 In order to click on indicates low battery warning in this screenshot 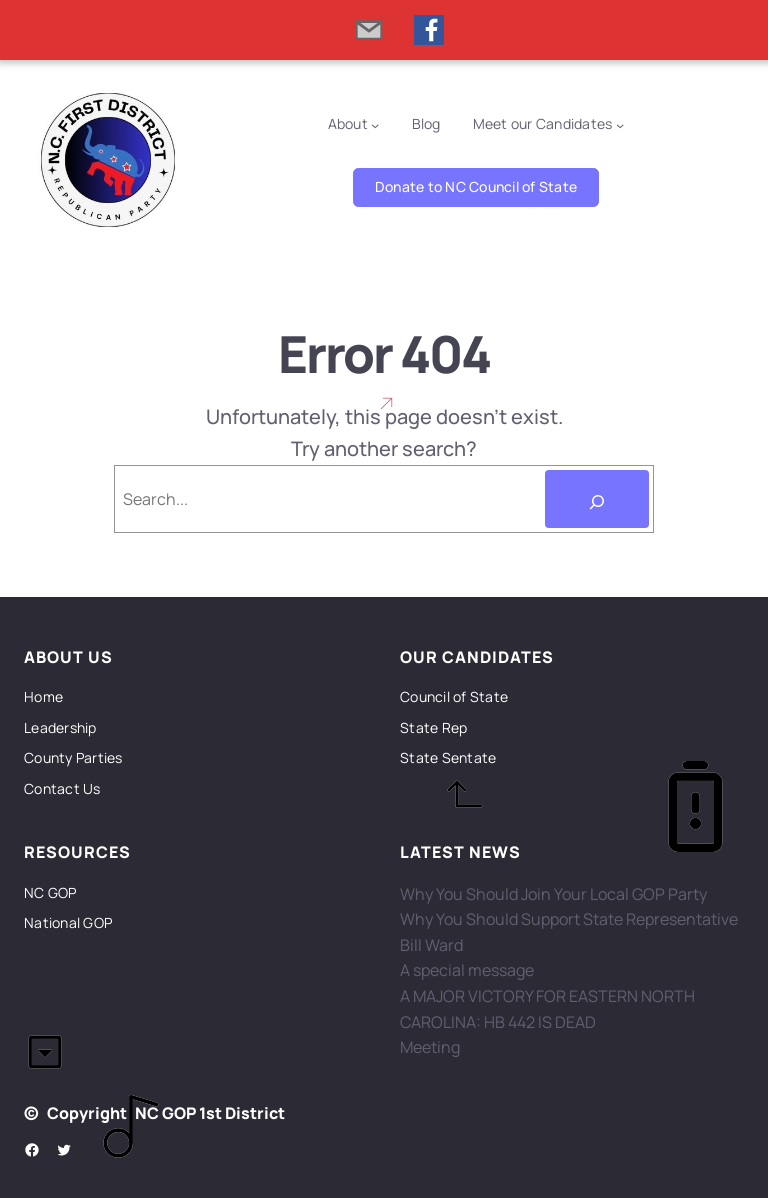, I will do `click(695, 806)`.